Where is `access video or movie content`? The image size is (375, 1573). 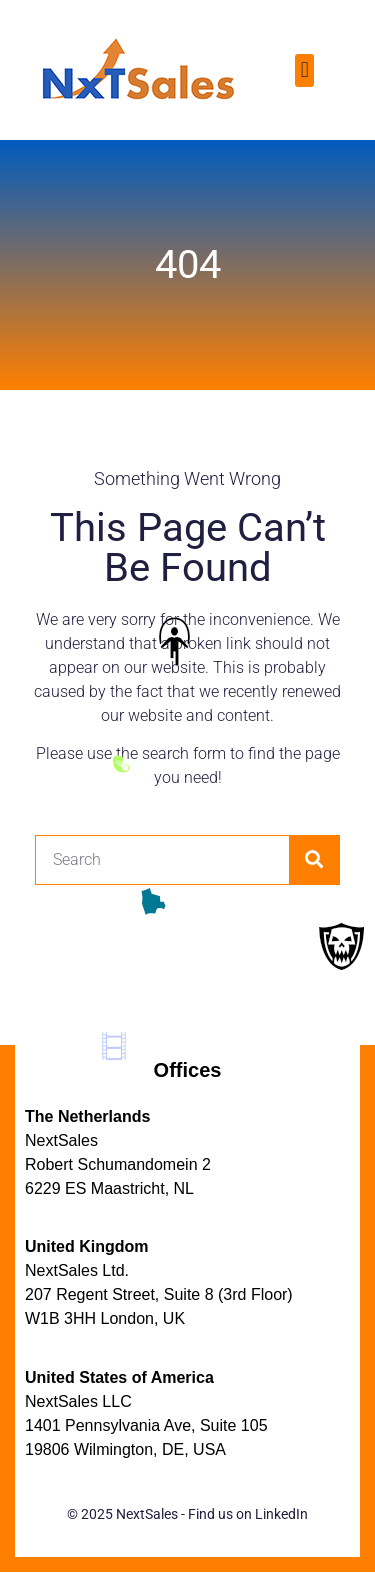
access video or movie content is located at coordinates (114, 1046).